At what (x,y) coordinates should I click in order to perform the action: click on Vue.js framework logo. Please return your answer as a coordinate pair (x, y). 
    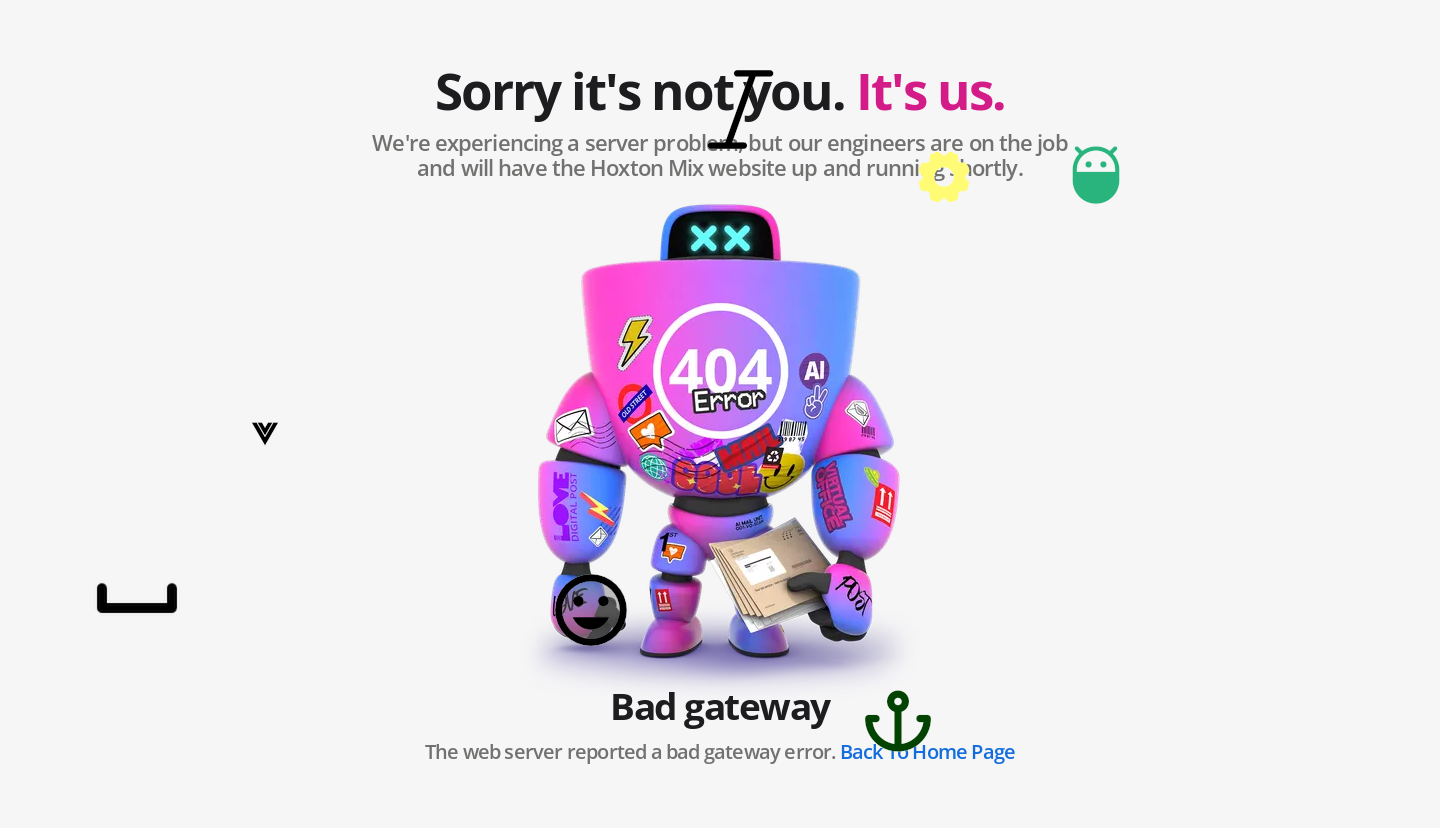
    Looking at the image, I should click on (265, 434).